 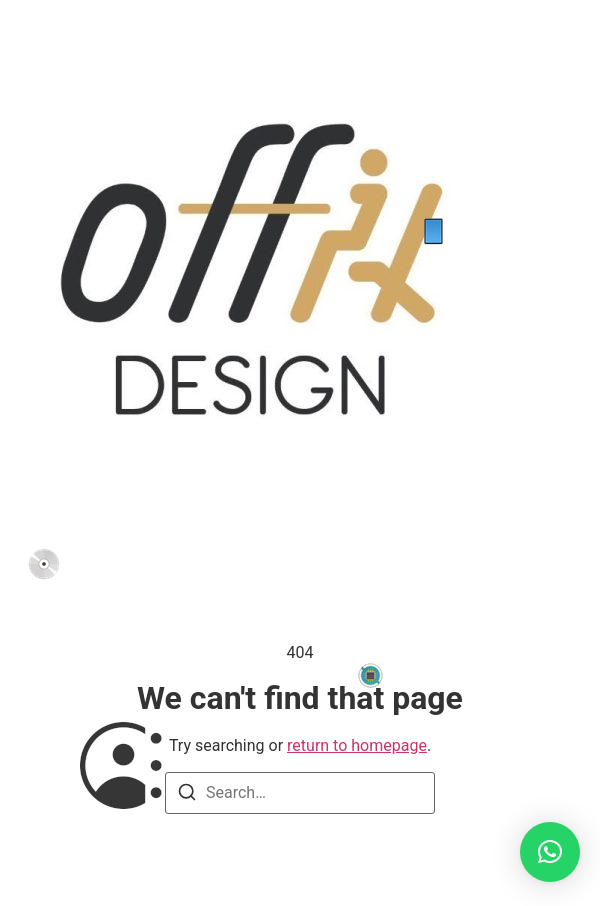 What do you see at coordinates (44, 564) in the screenshot?
I see `indicates a blank CD-R disc ready for burning` at bounding box center [44, 564].